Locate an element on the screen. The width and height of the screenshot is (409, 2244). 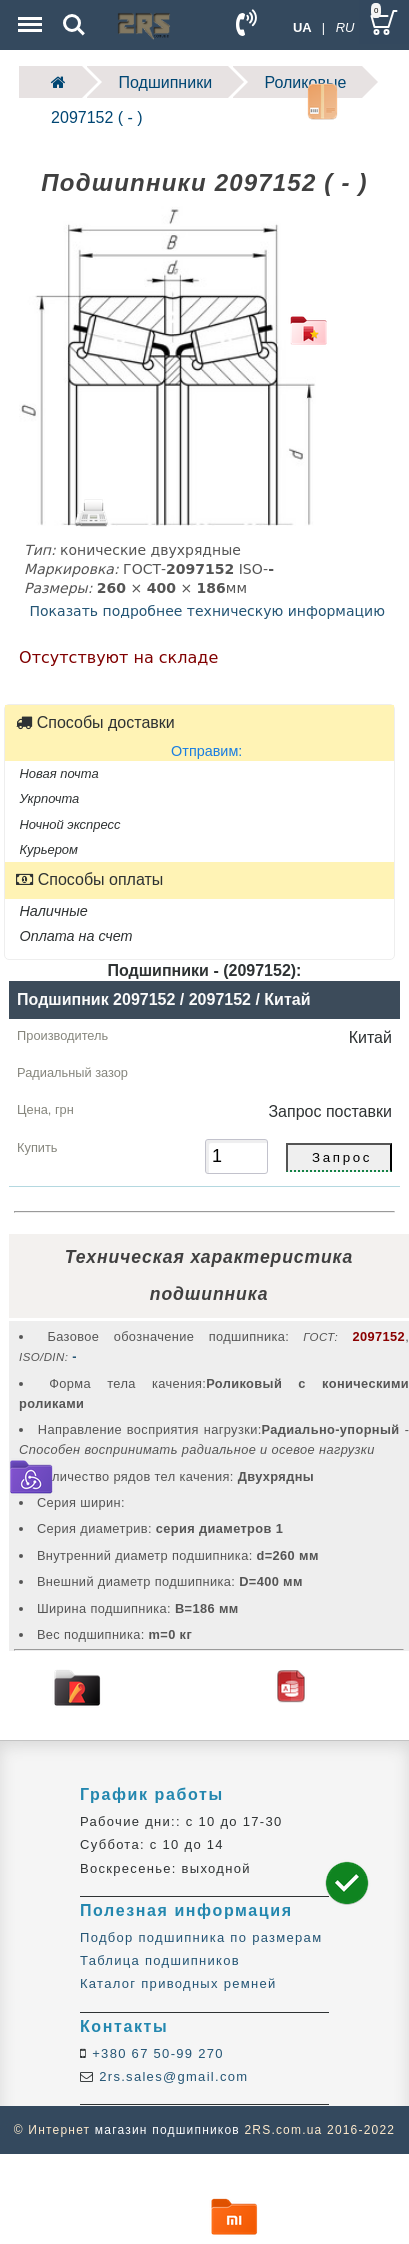
open rollup.js project folder is located at coordinates (77, 1689).